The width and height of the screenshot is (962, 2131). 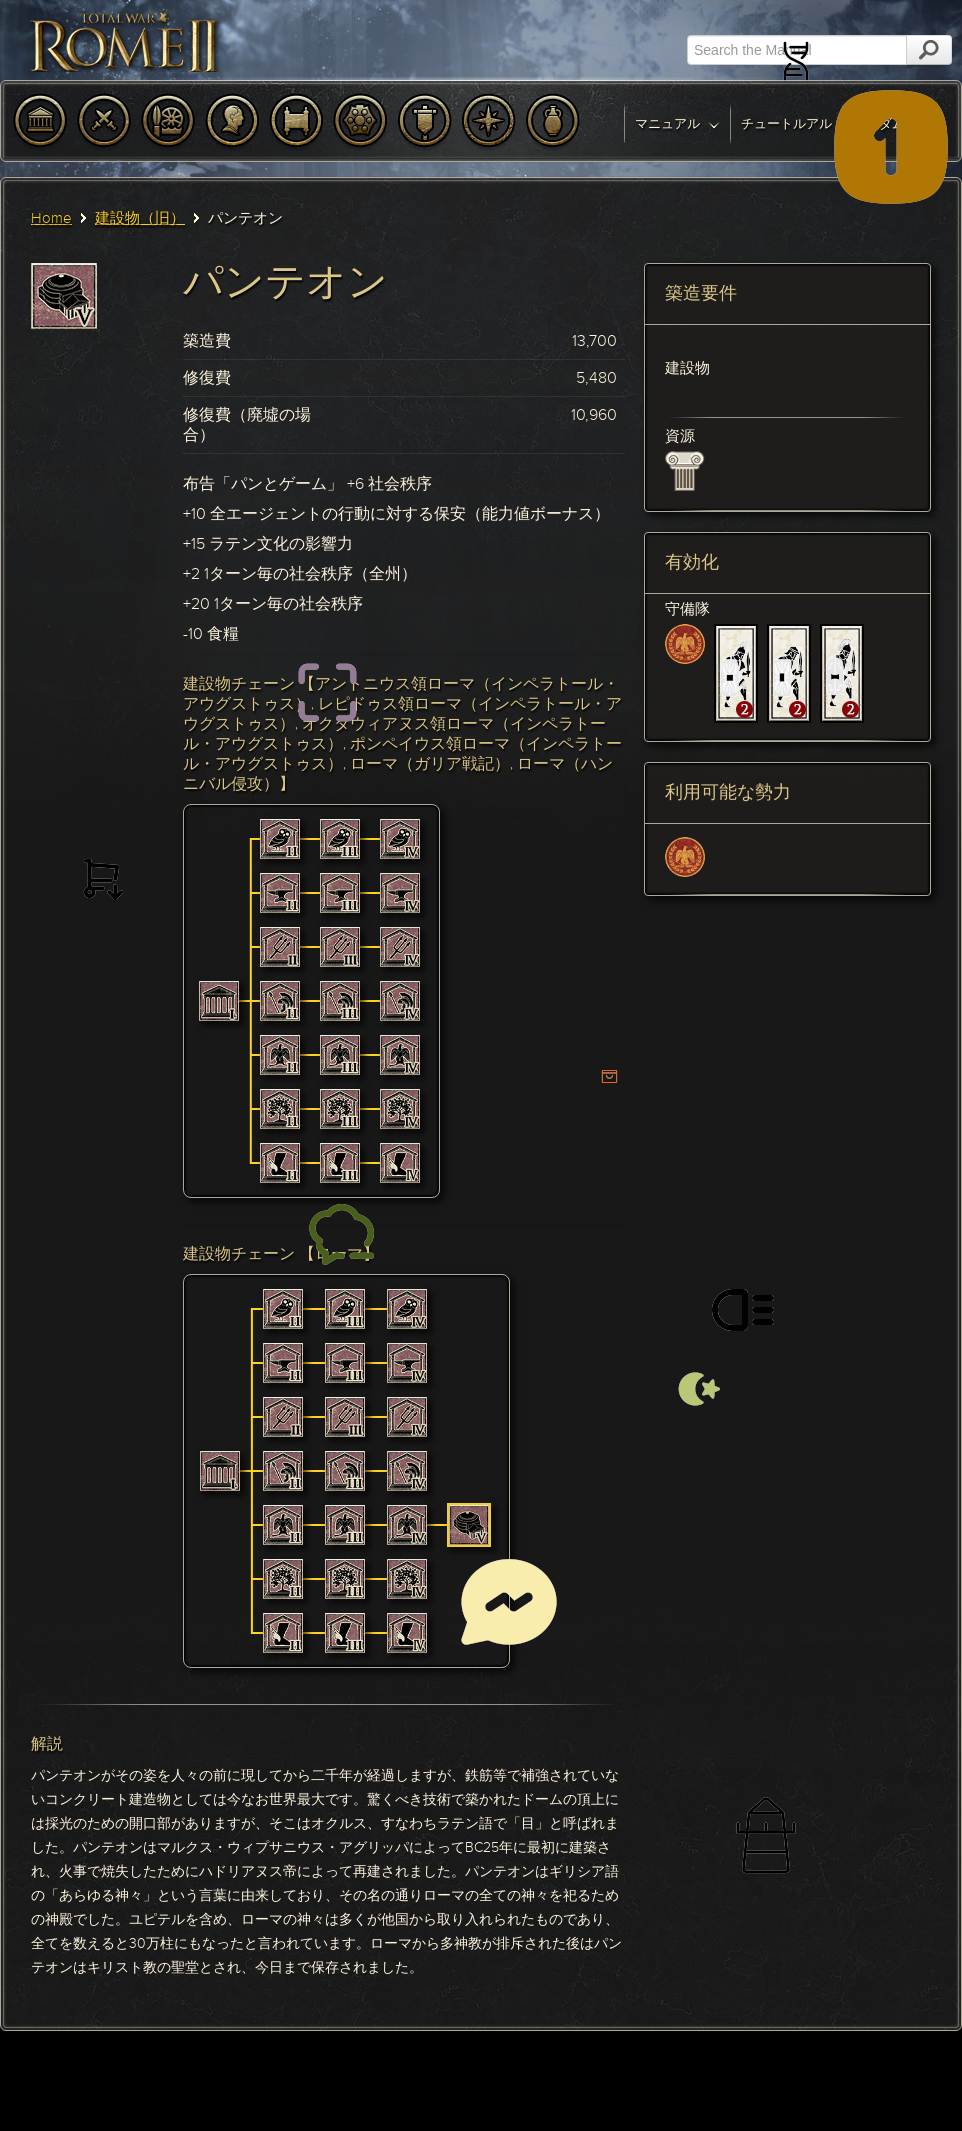 What do you see at coordinates (743, 1310) in the screenshot?
I see `toggle vehicle headlights on or off` at bounding box center [743, 1310].